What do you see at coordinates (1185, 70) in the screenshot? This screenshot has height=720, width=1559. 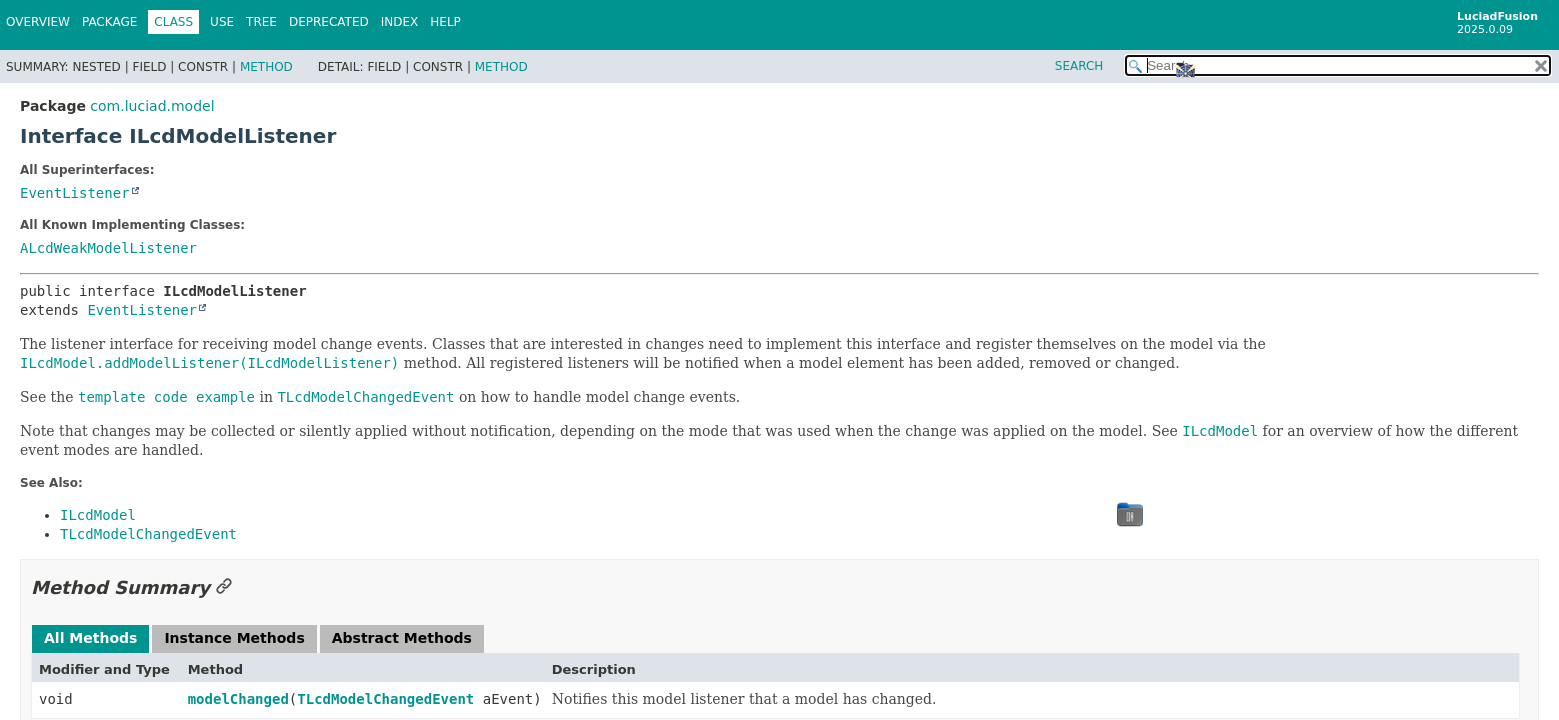 I see `open folder containing pokémon beast ball assets` at bounding box center [1185, 70].